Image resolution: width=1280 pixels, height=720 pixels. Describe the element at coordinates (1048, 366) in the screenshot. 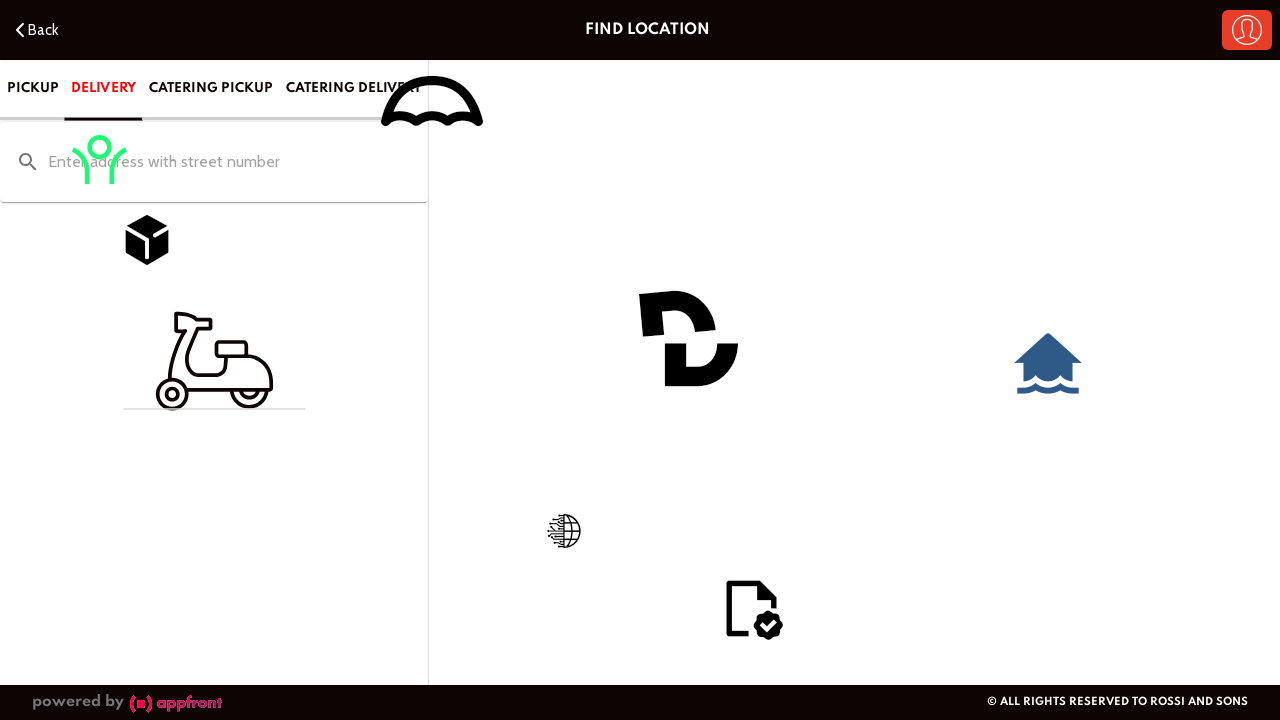

I see `indicates flood warning or alert` at that location.